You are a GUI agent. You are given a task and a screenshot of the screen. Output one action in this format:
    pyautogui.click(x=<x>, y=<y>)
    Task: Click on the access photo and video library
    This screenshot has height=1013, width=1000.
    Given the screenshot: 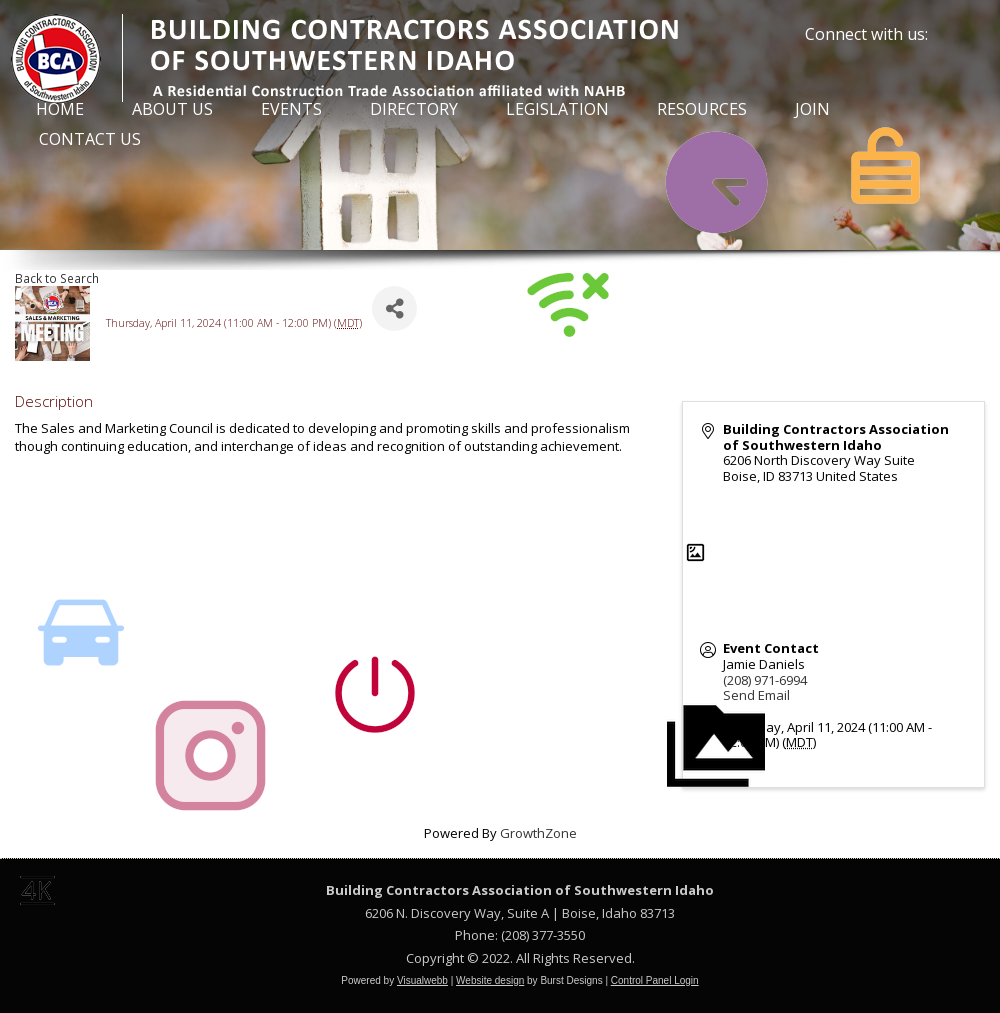 What is the action you would take?
    pyautogui.click(x=716, y=746)
    